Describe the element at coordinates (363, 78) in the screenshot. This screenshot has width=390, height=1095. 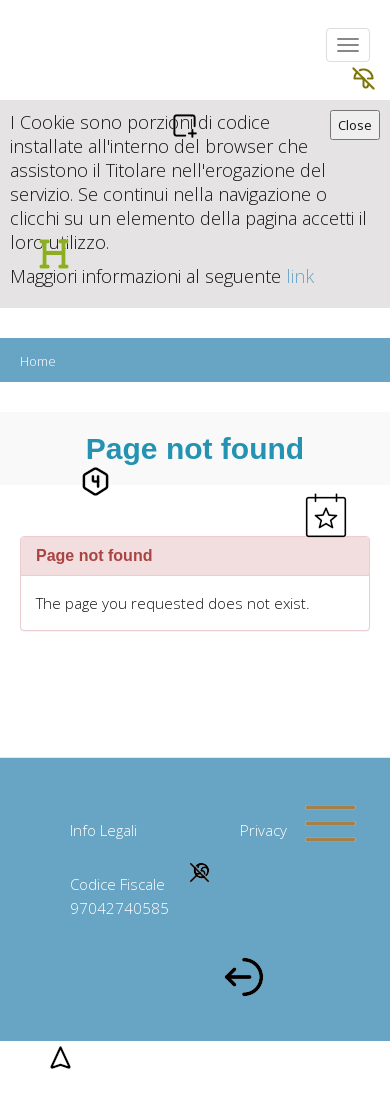
I see `weather protection disabled` at that location.